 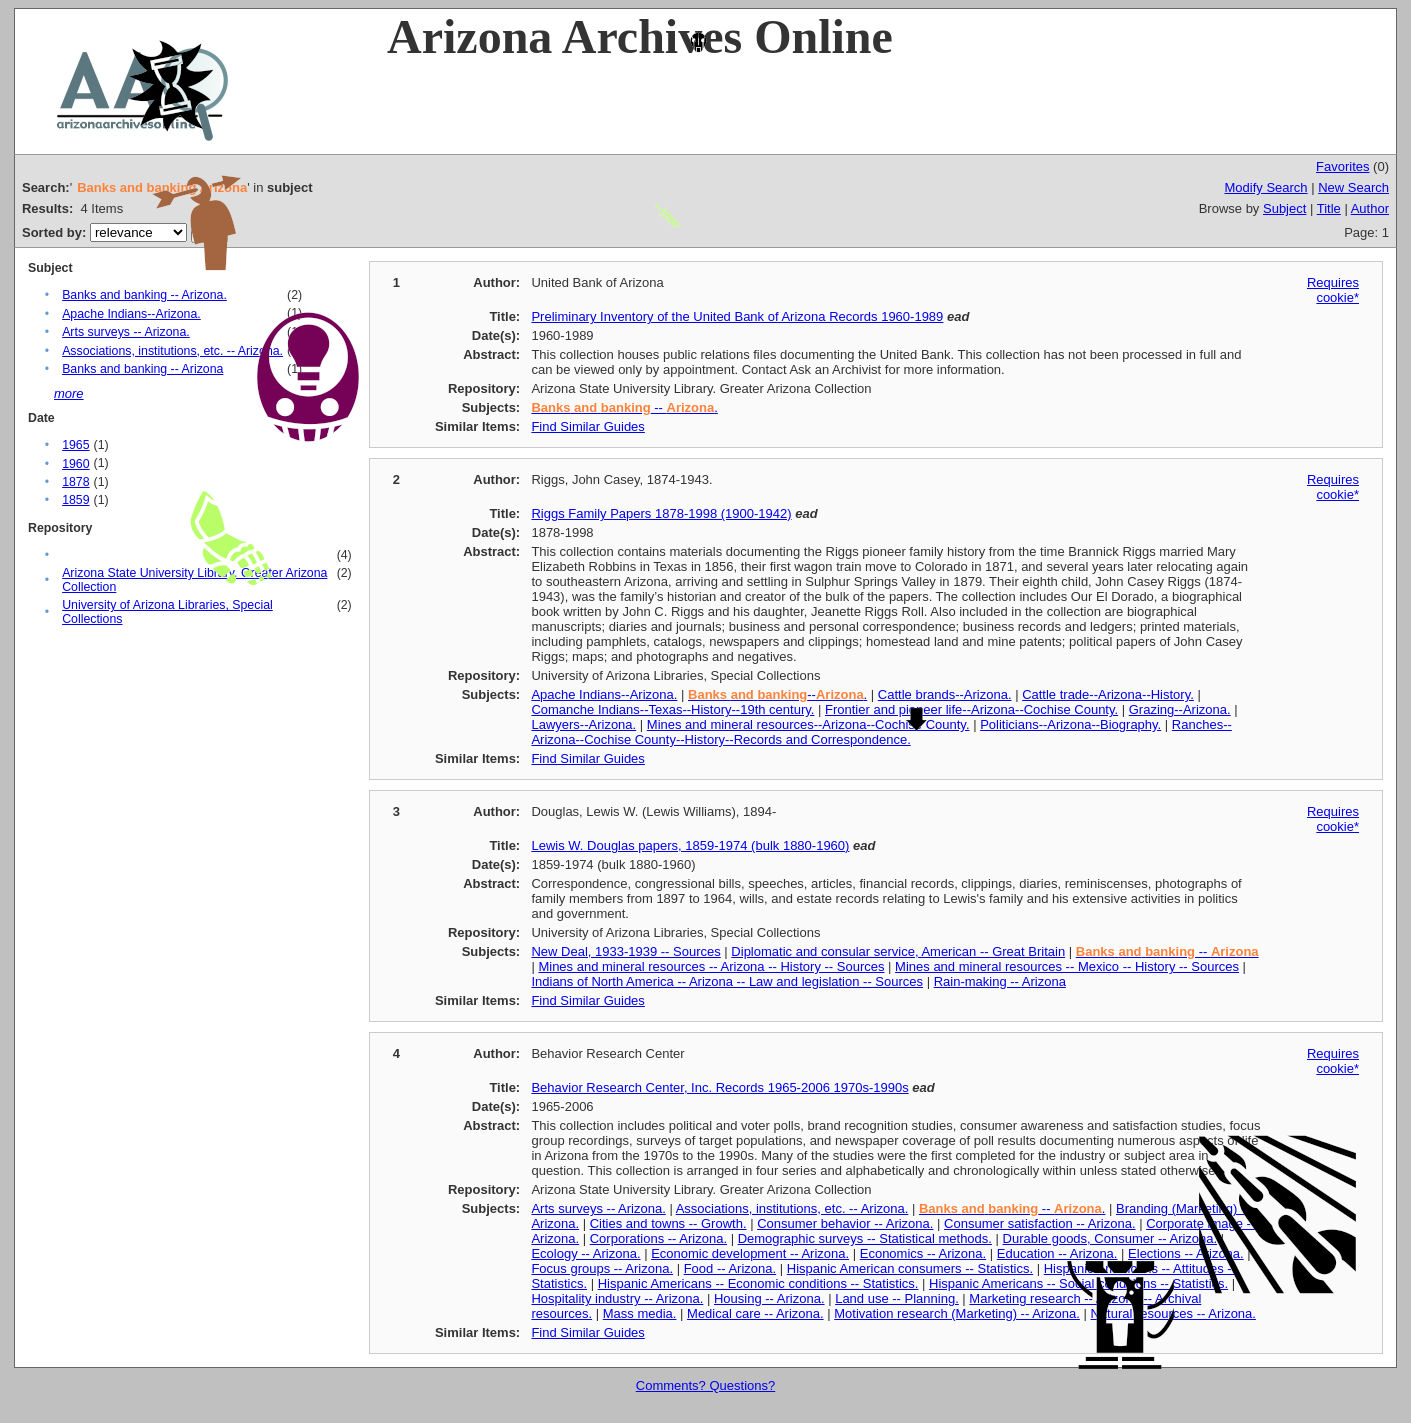 I want to click on submit a new idea or suggestion, so click(x=308, y=377).